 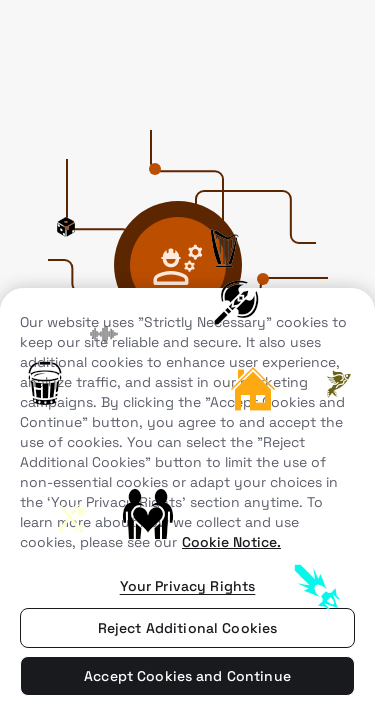 What do you see at coordinates (237, 302) in the screenshot?
I see `select axe weapon or tool` at bounding box center [237, 302].